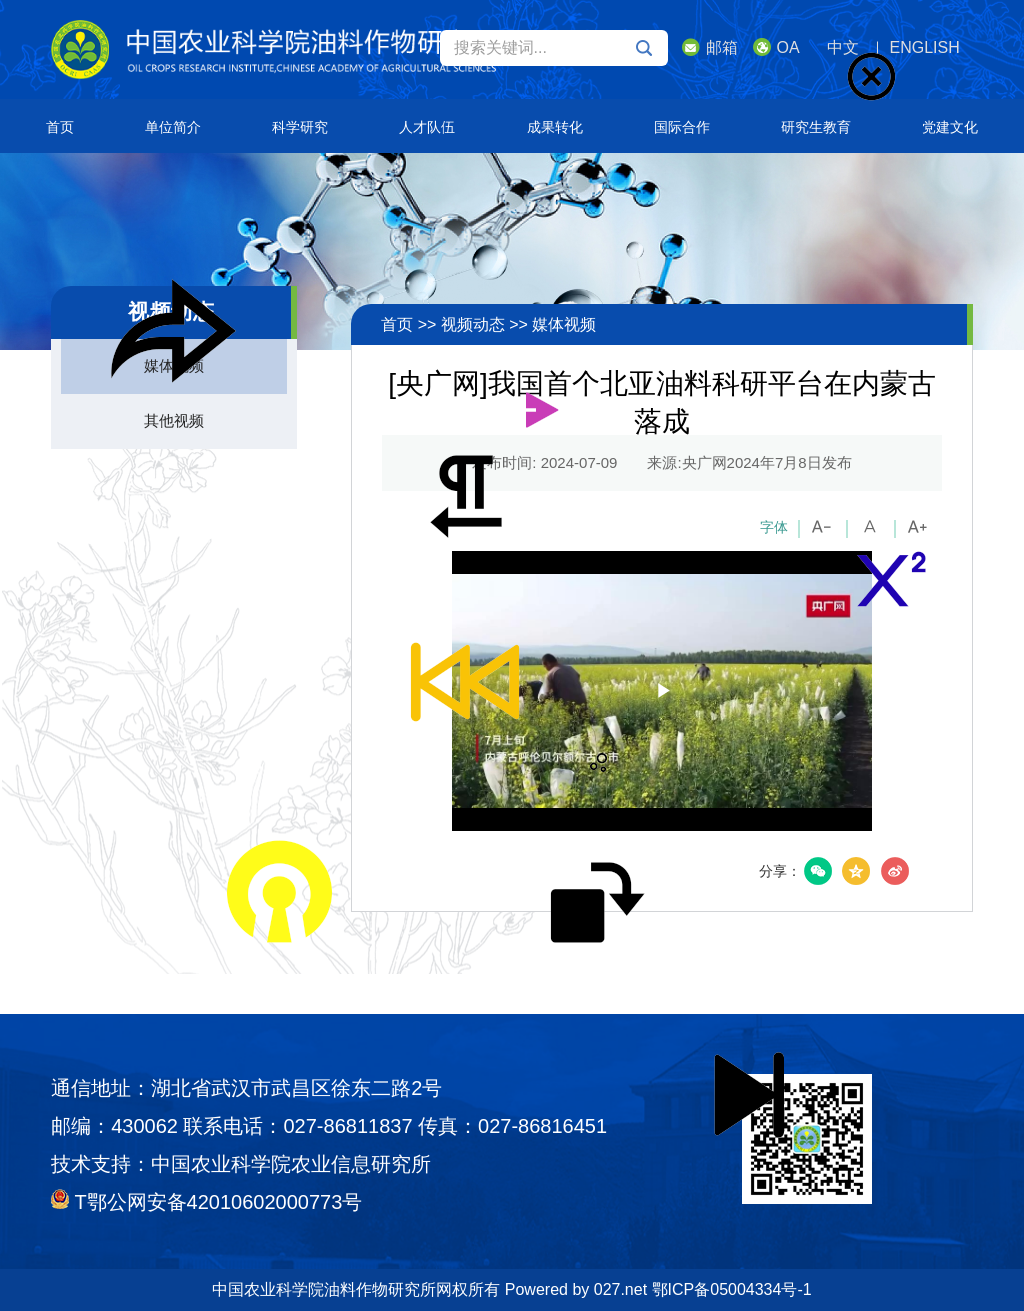  What do you see at coordinates (599, 762) in the screenshot?
I see `view bubble chart visualization` at bounding box center [599, 762].